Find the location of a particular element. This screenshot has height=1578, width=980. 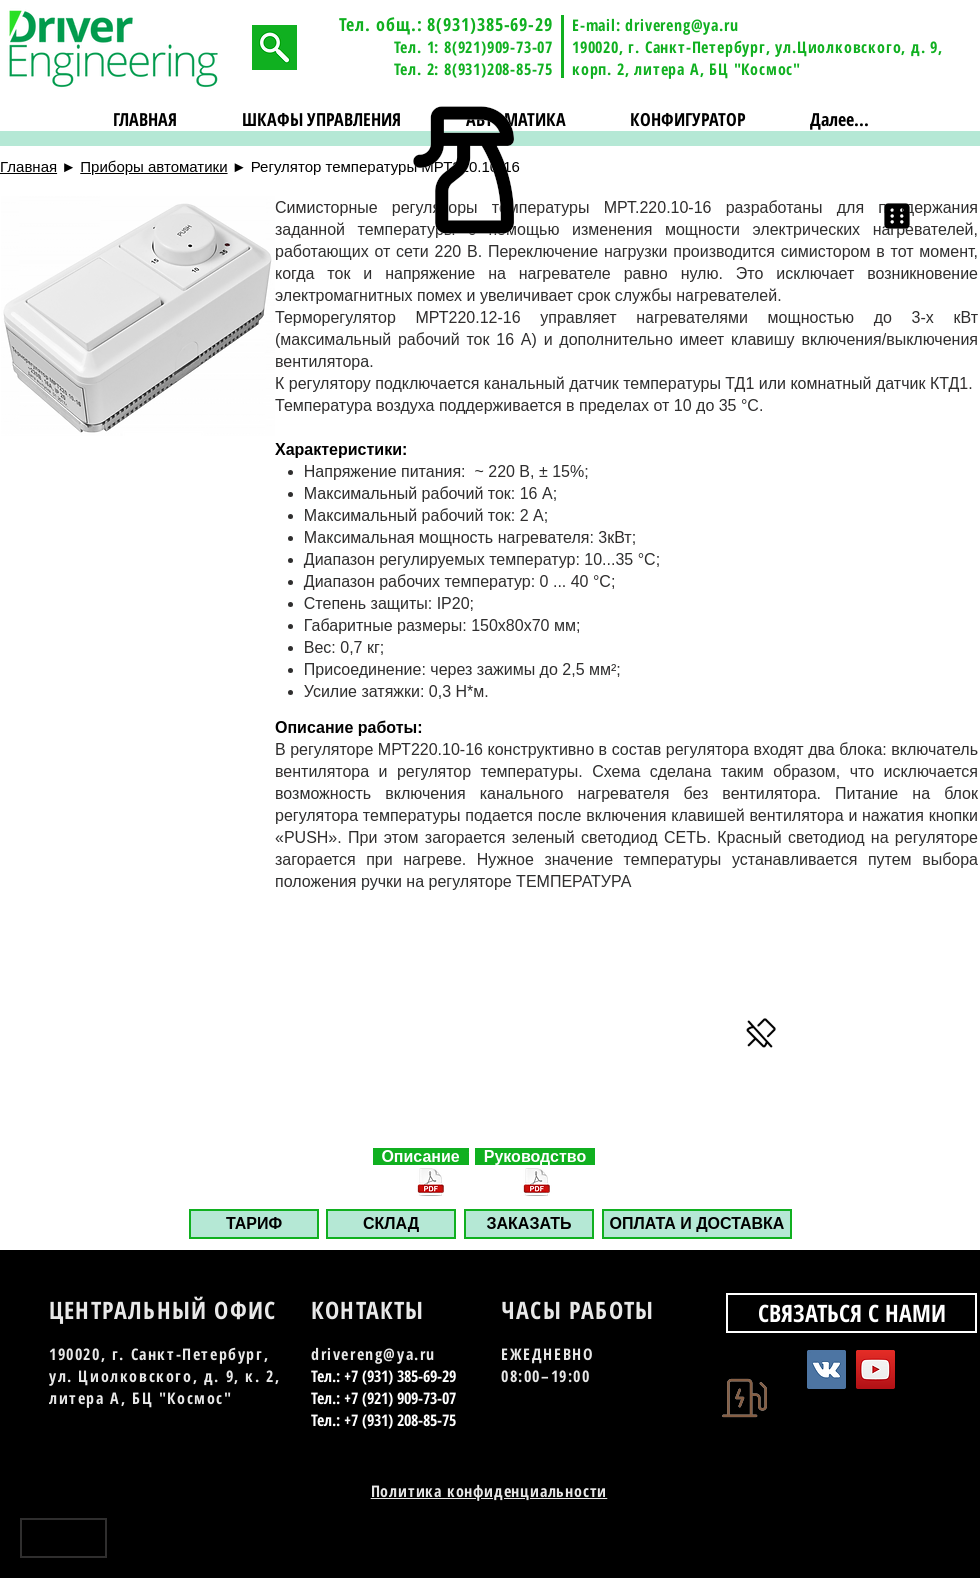

unpin an item from its current position is located at coordinates (760, 1034).